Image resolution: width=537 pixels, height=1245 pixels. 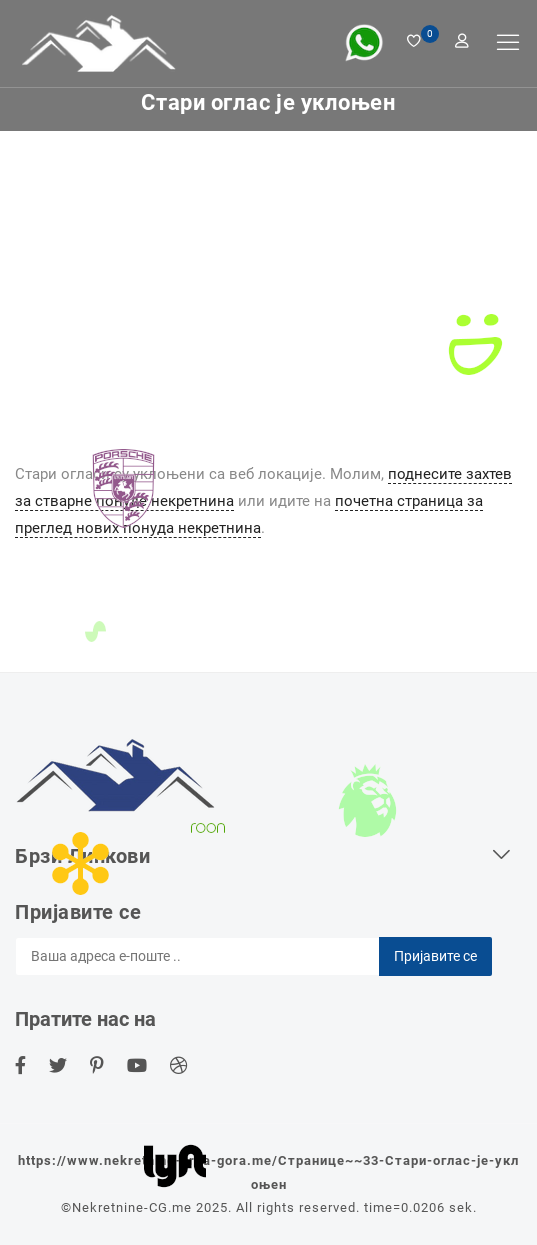 I want to click on view Premier League content, so click(x=367, y=800).